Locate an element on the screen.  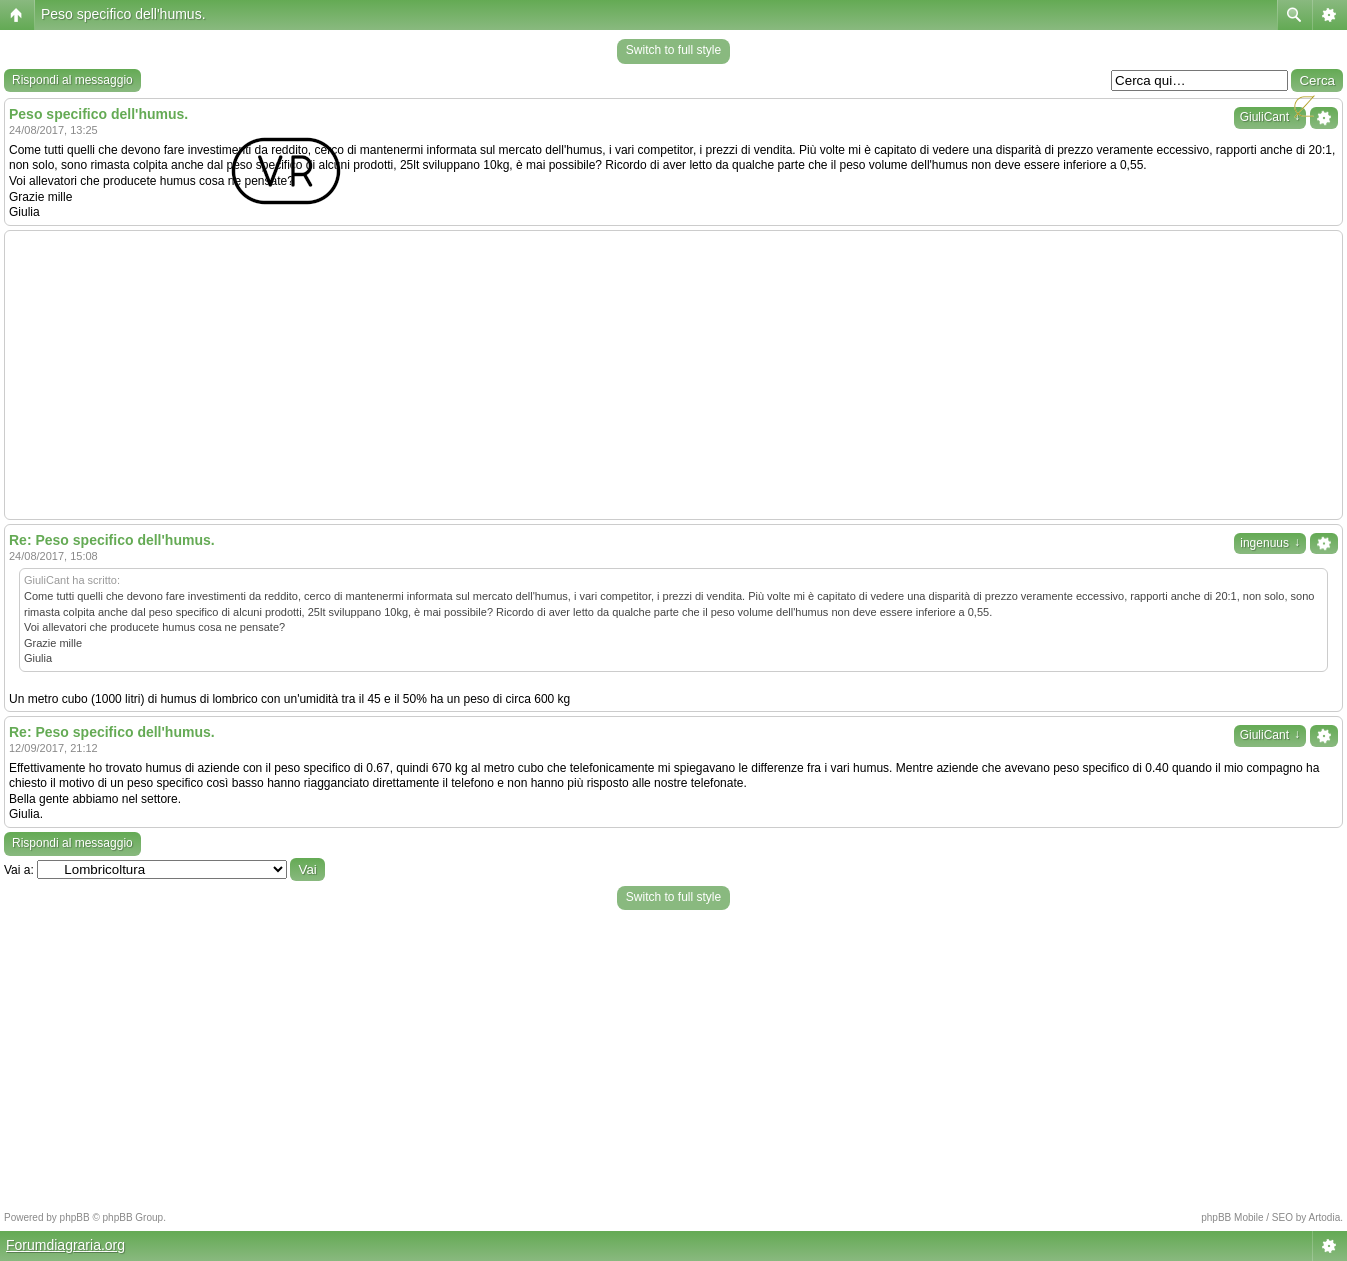
indicates a set is not a subset of another in mathematical notation is located at coordinates (1304, 106).